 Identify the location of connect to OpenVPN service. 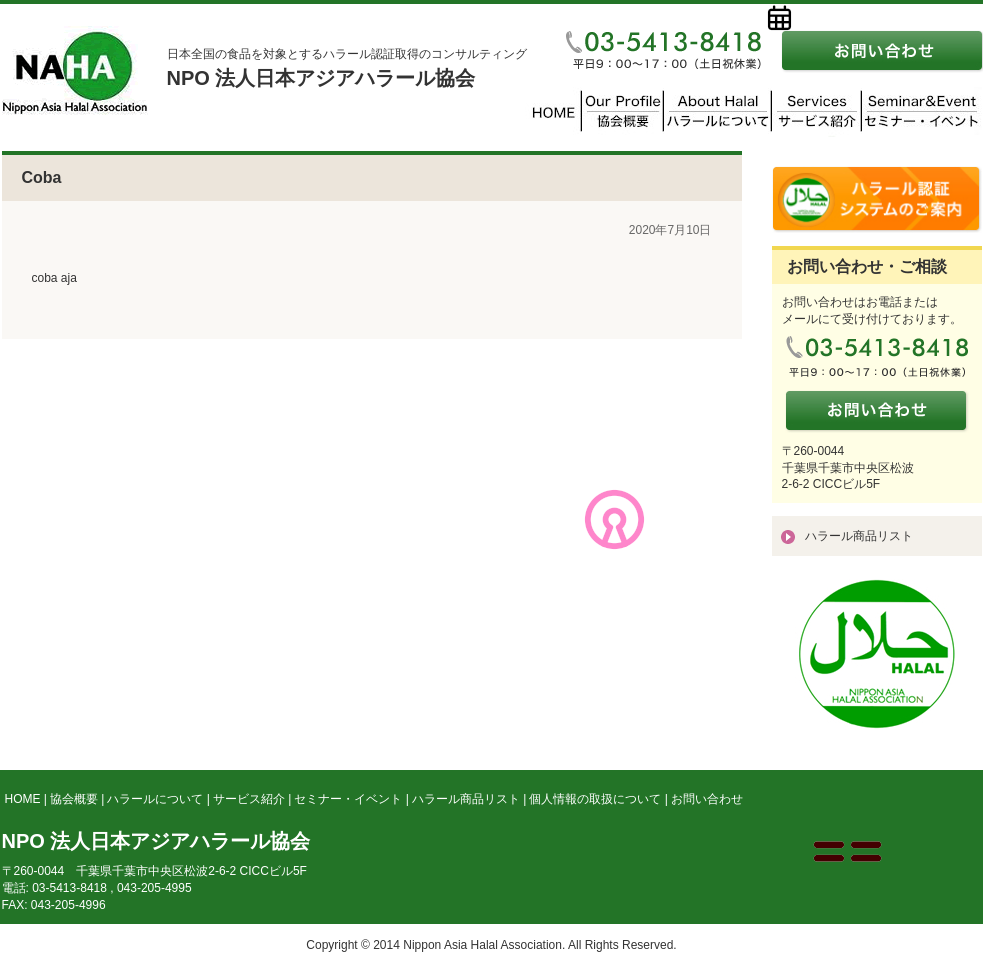
(614, 519).